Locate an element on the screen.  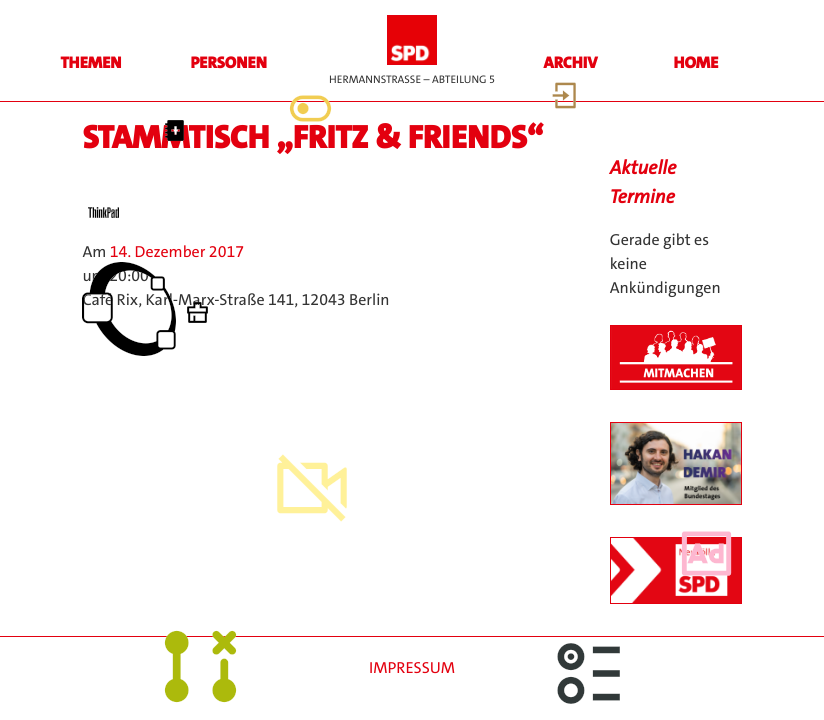
select an option from a list is located at coordinates (589, 673).